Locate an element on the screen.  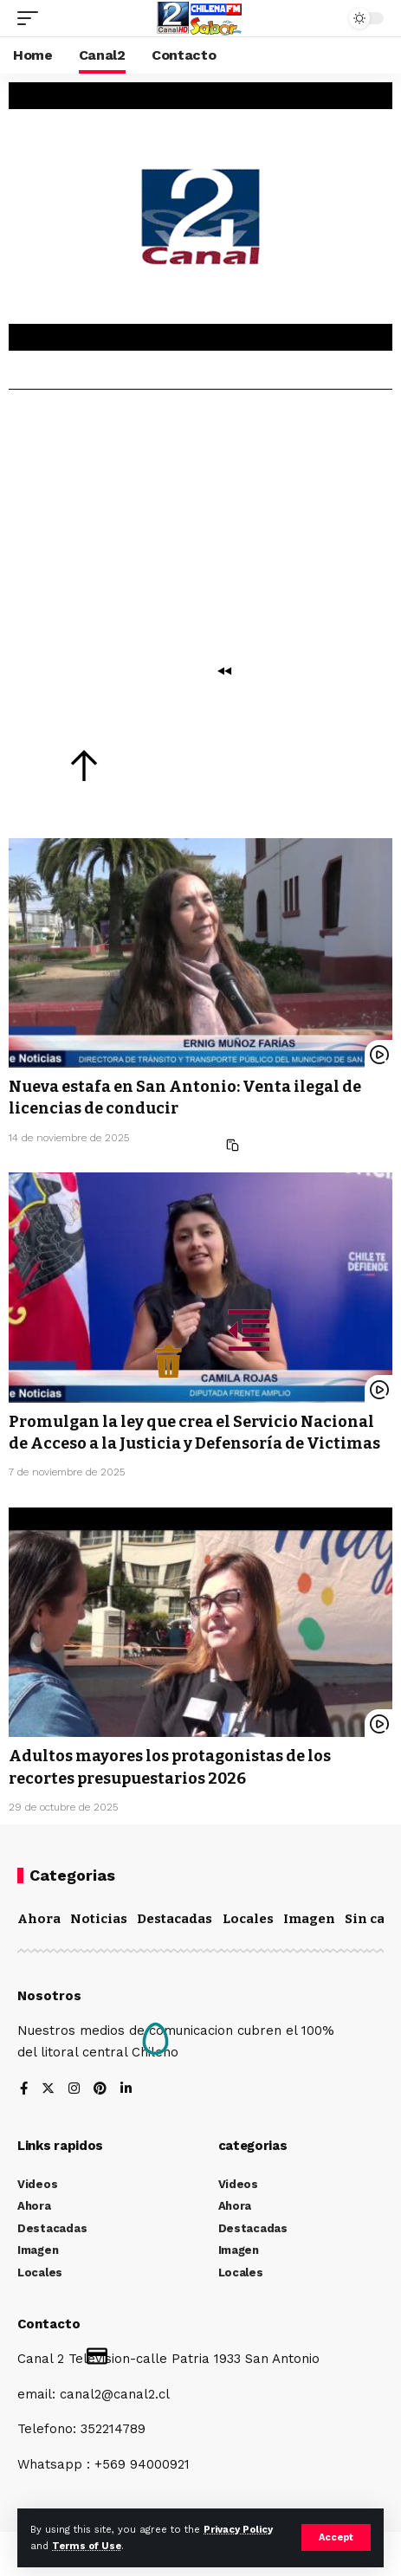
skip to previous track is located at coordinates (224, 671).